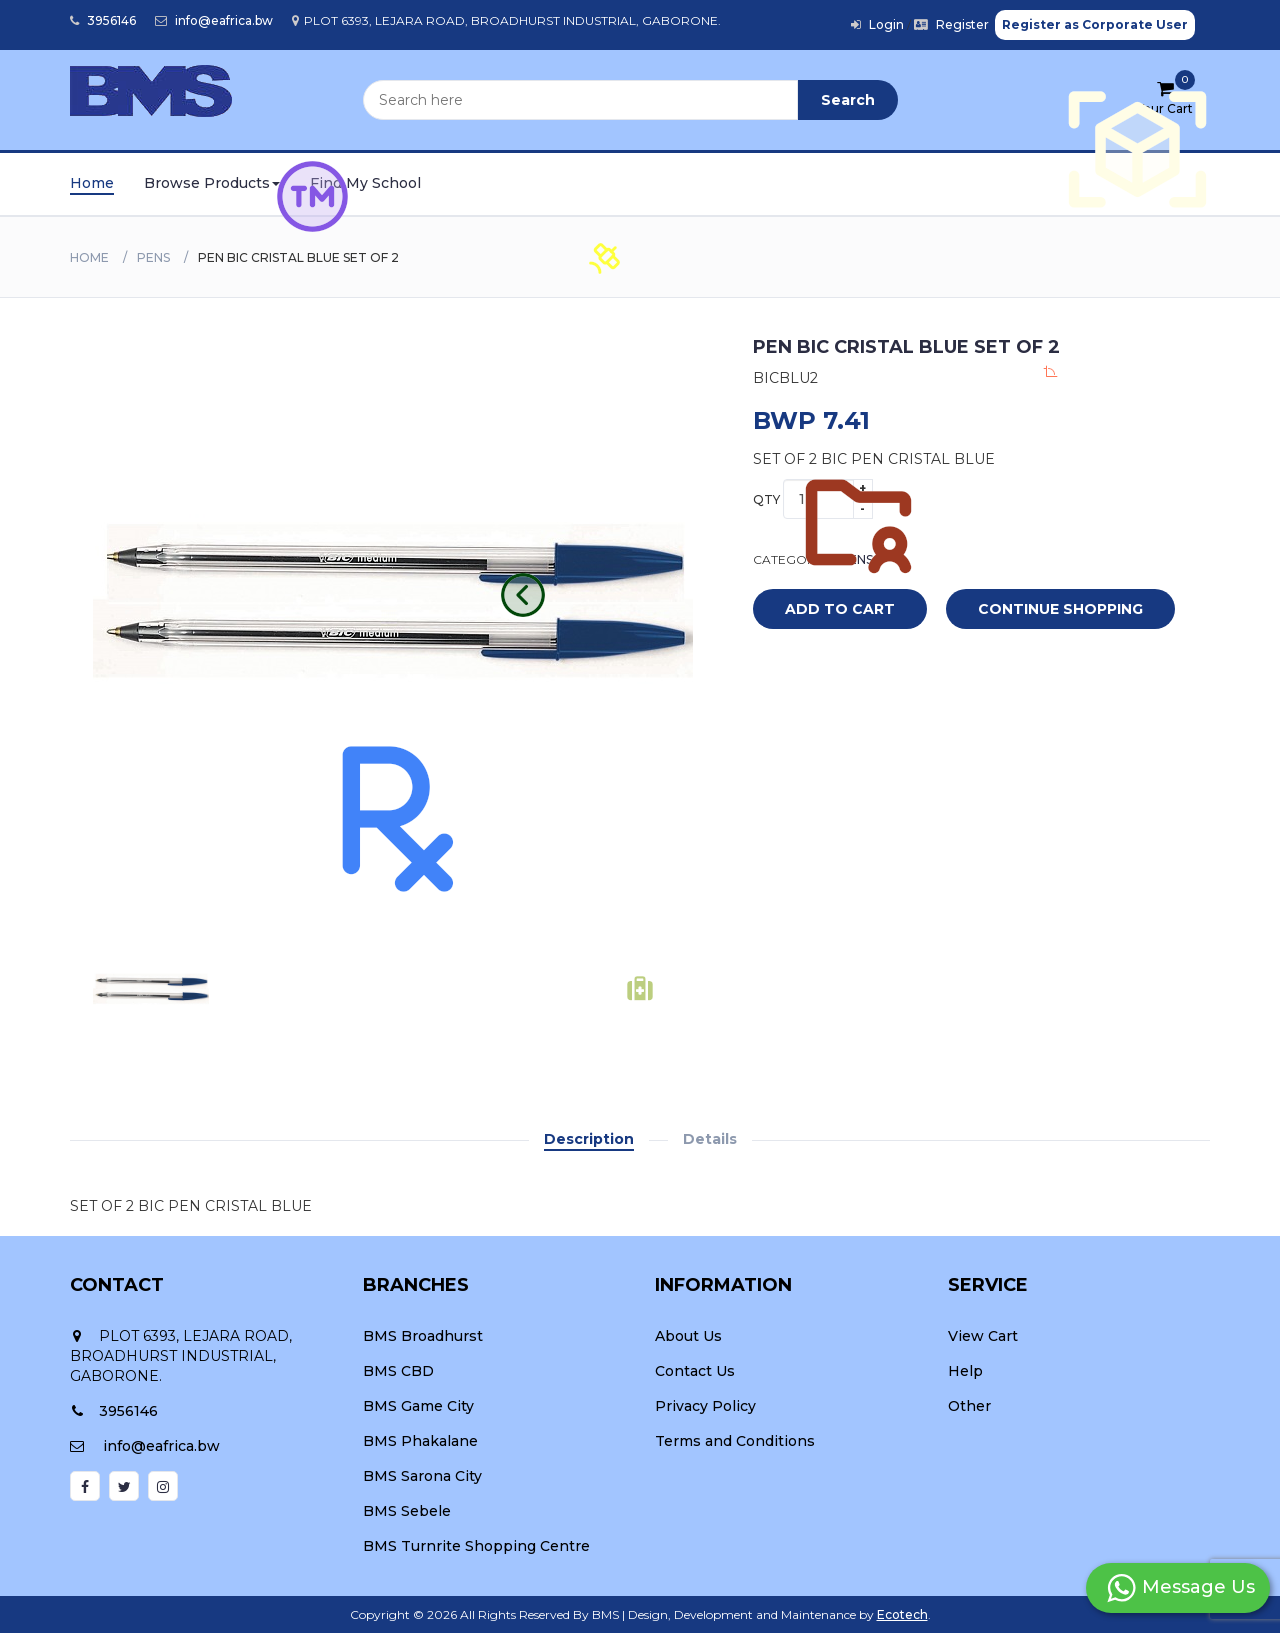 The height and width of the screenshot is (1633, 1280). Describe the element at coordinates (604, 258) in the screenshot. I see `access satellite connection settings` at that location.